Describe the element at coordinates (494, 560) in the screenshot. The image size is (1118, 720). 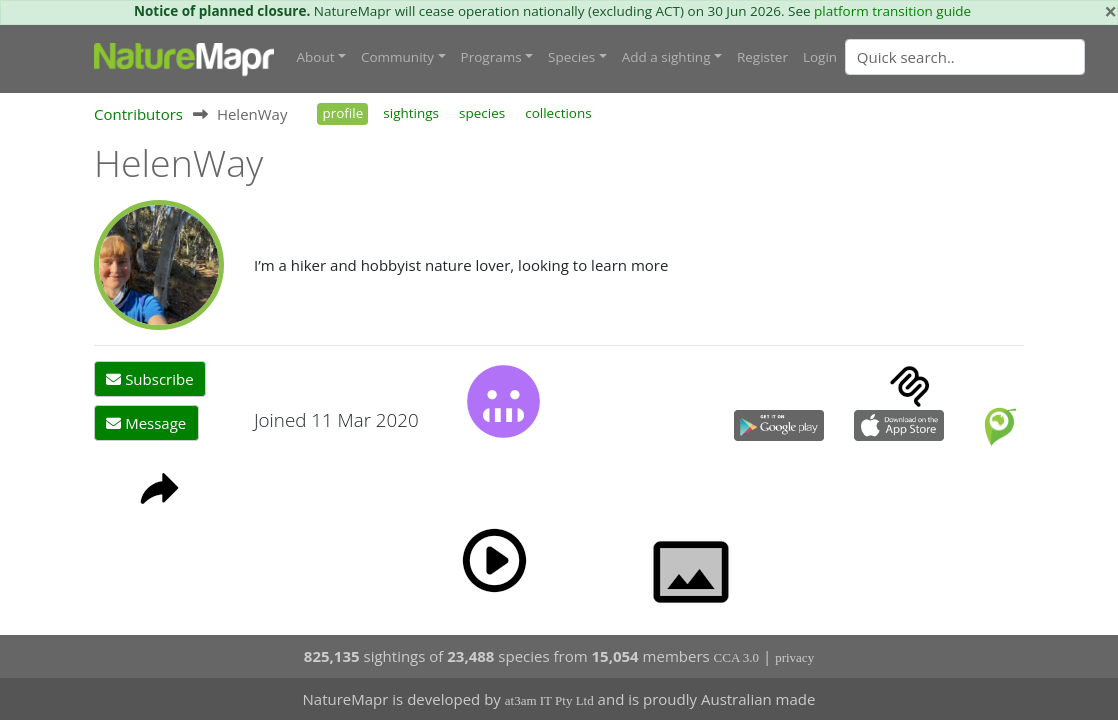
I see `play media or video content` at that location.